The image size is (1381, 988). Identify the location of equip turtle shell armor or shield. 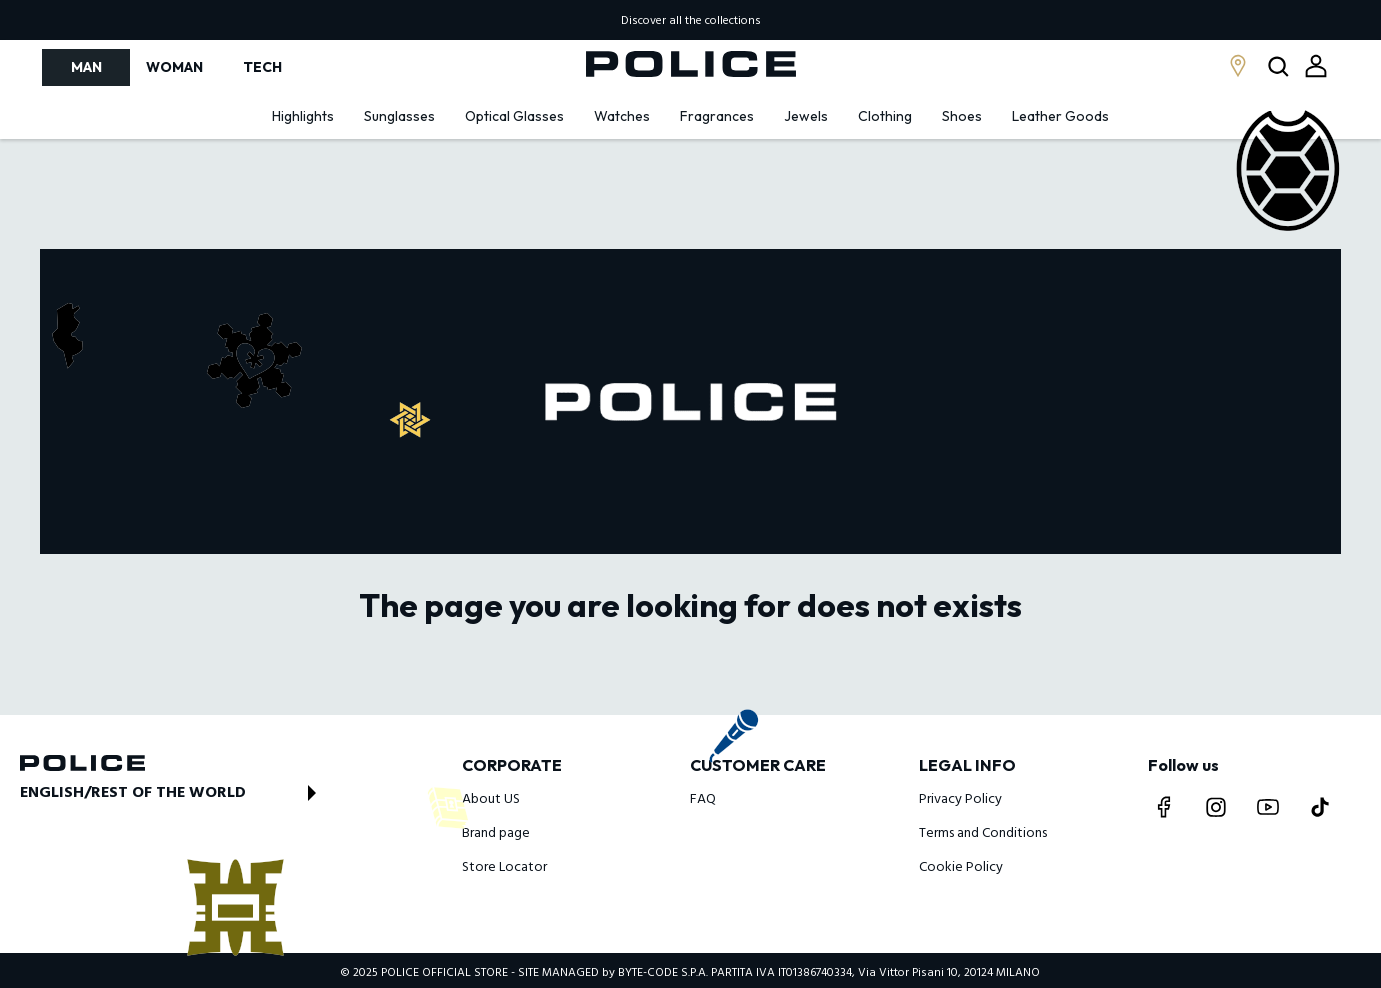
(1286, 170).